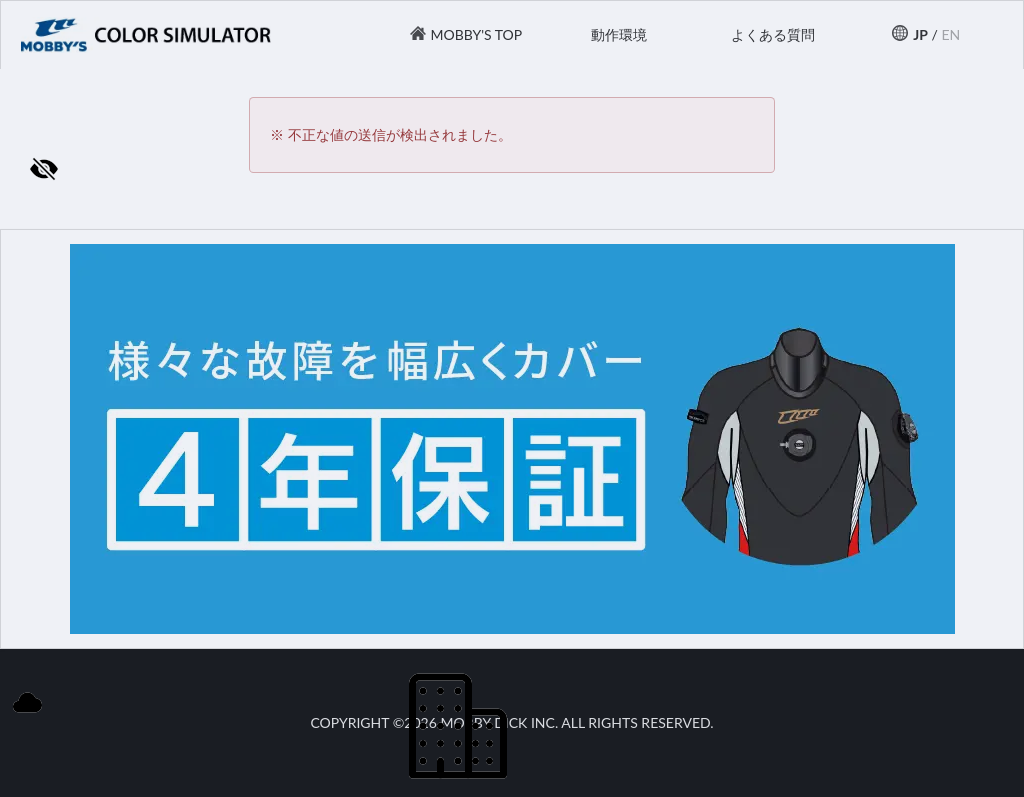 The image size is (1024, 797). I want to click on indicates cloudy weather conditions, so click(27, 702).